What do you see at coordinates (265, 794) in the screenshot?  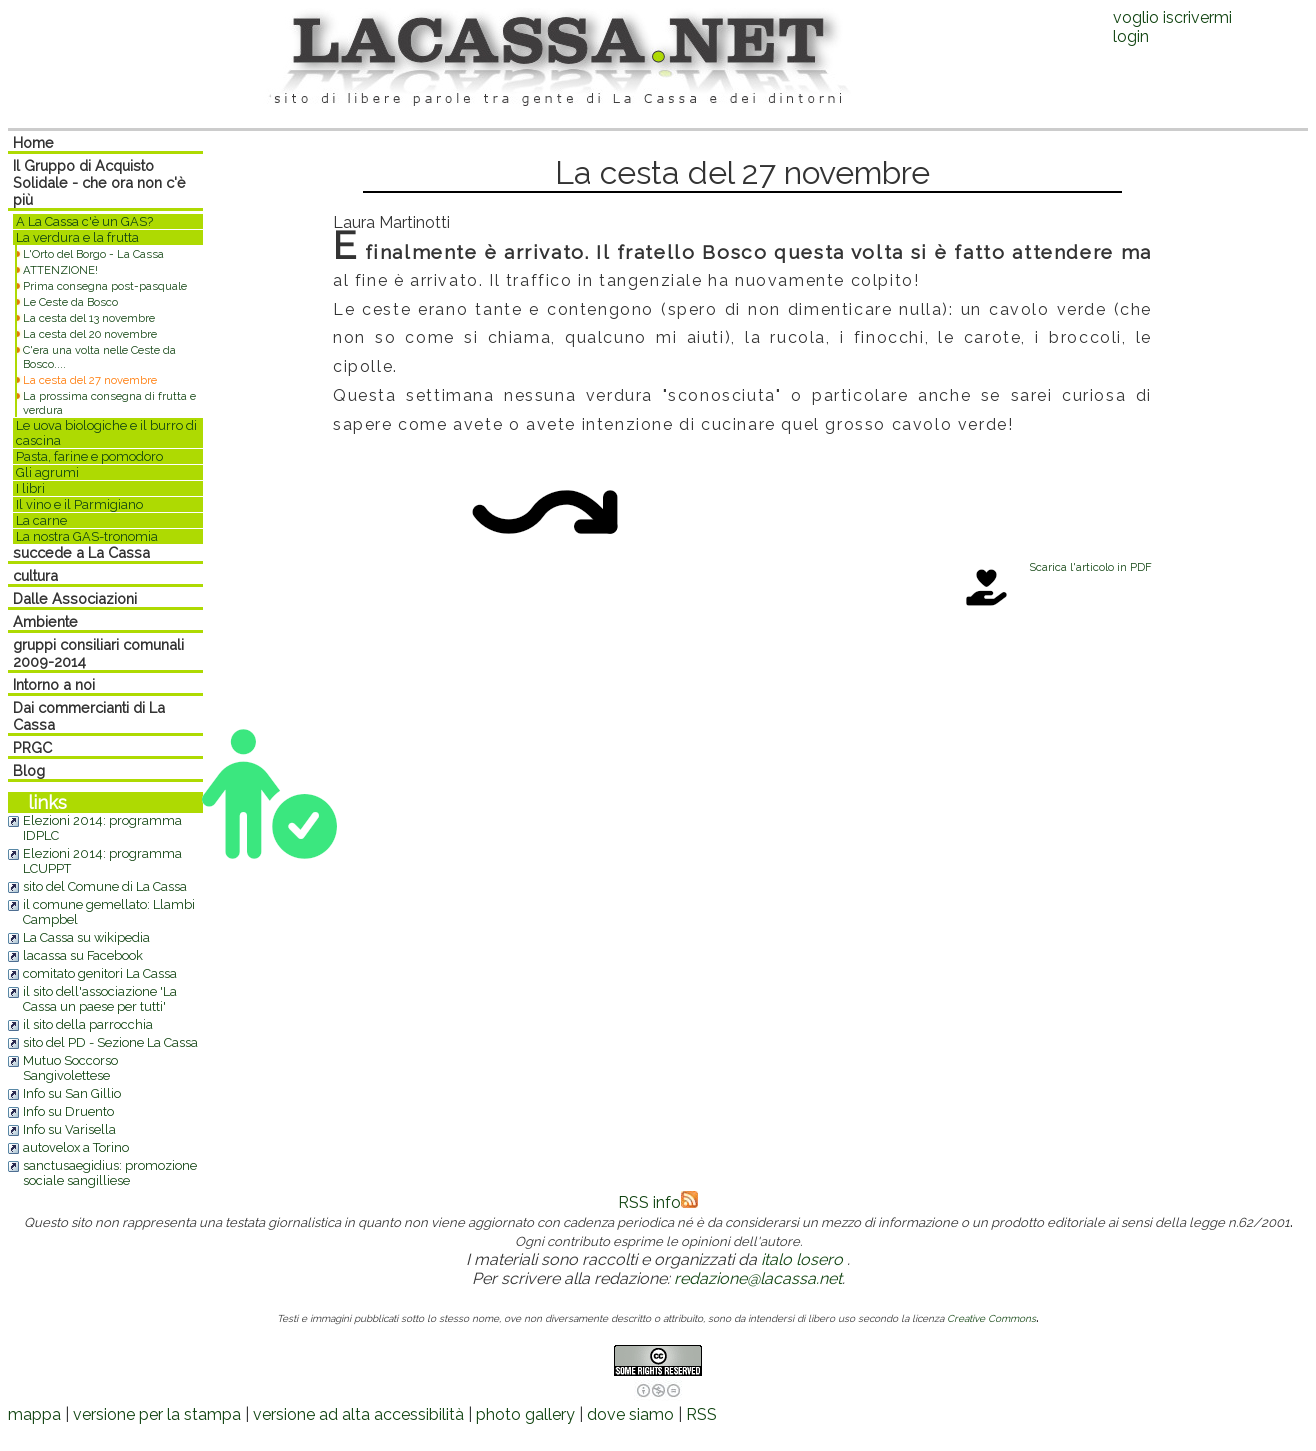 I see `user profile verified` at bounding box center [265, 794].